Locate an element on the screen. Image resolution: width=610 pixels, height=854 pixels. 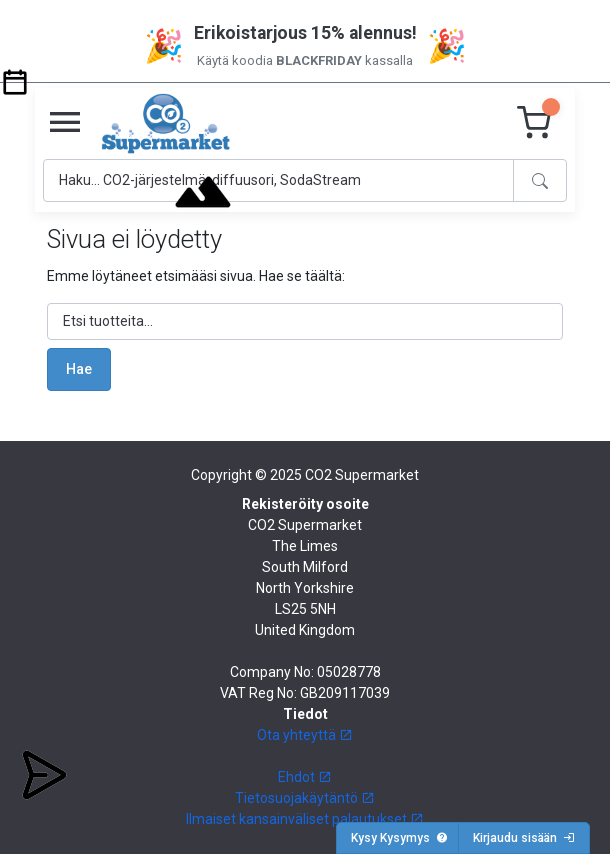
open calendar view is located at coordinates (15, 83).